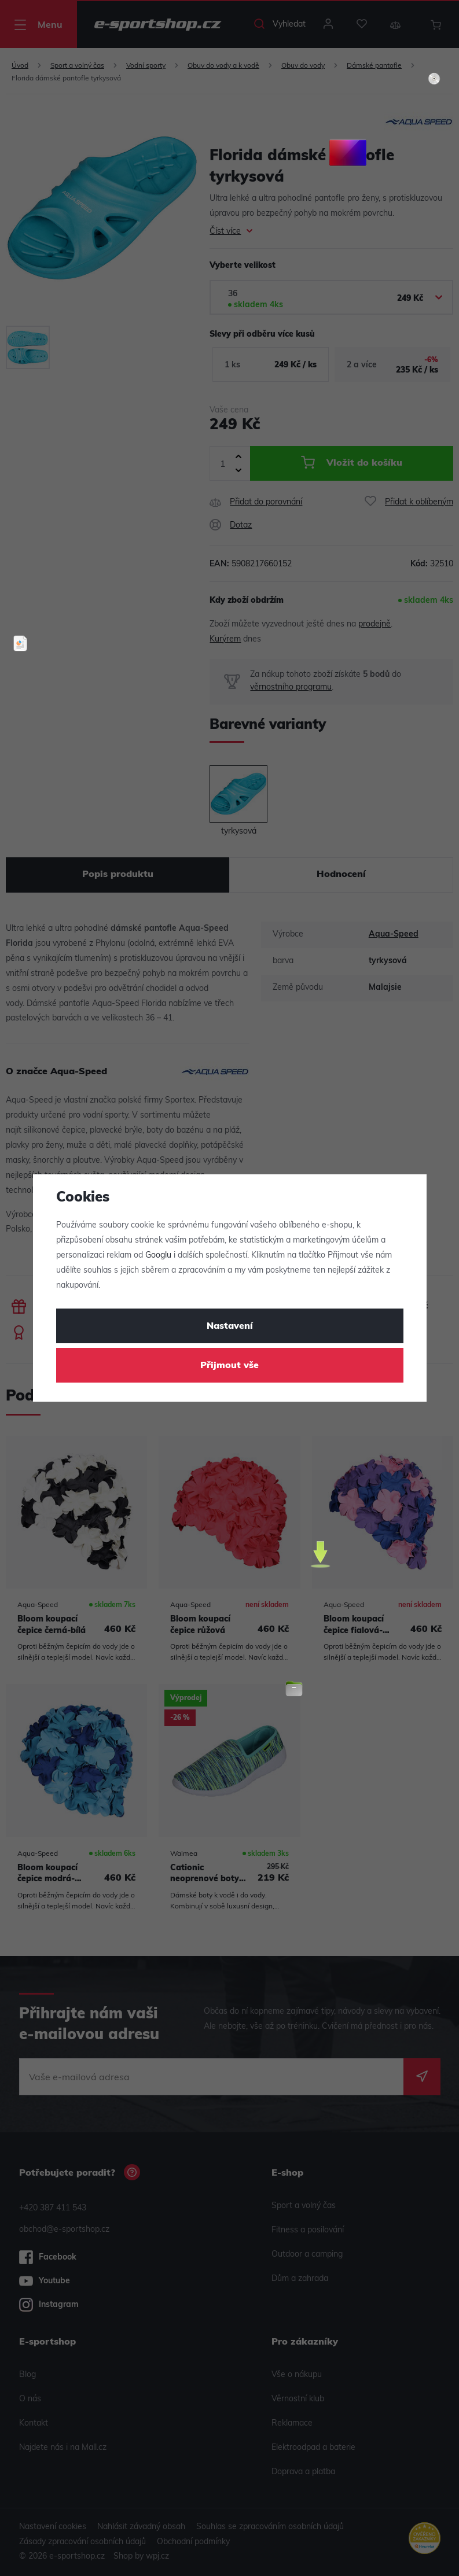  I want to click on access your media library in iMovie, so click(348, 153).